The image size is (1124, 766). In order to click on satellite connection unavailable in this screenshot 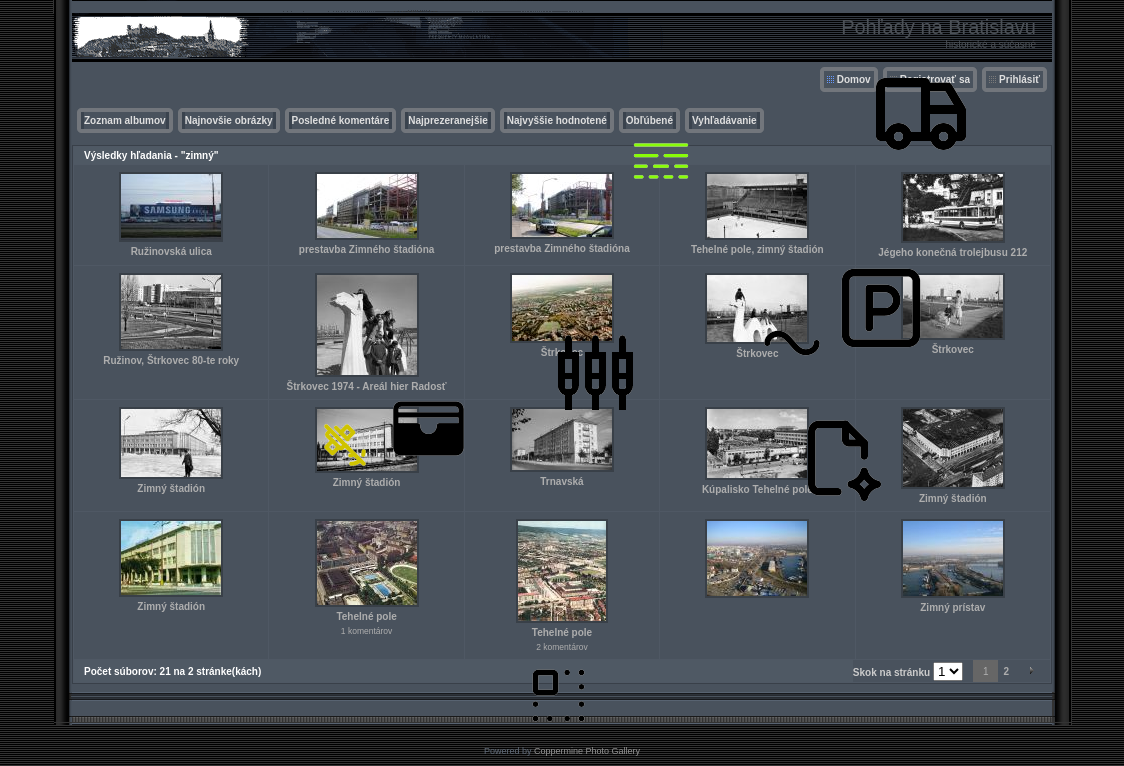, I will do `click(345, 445)`.